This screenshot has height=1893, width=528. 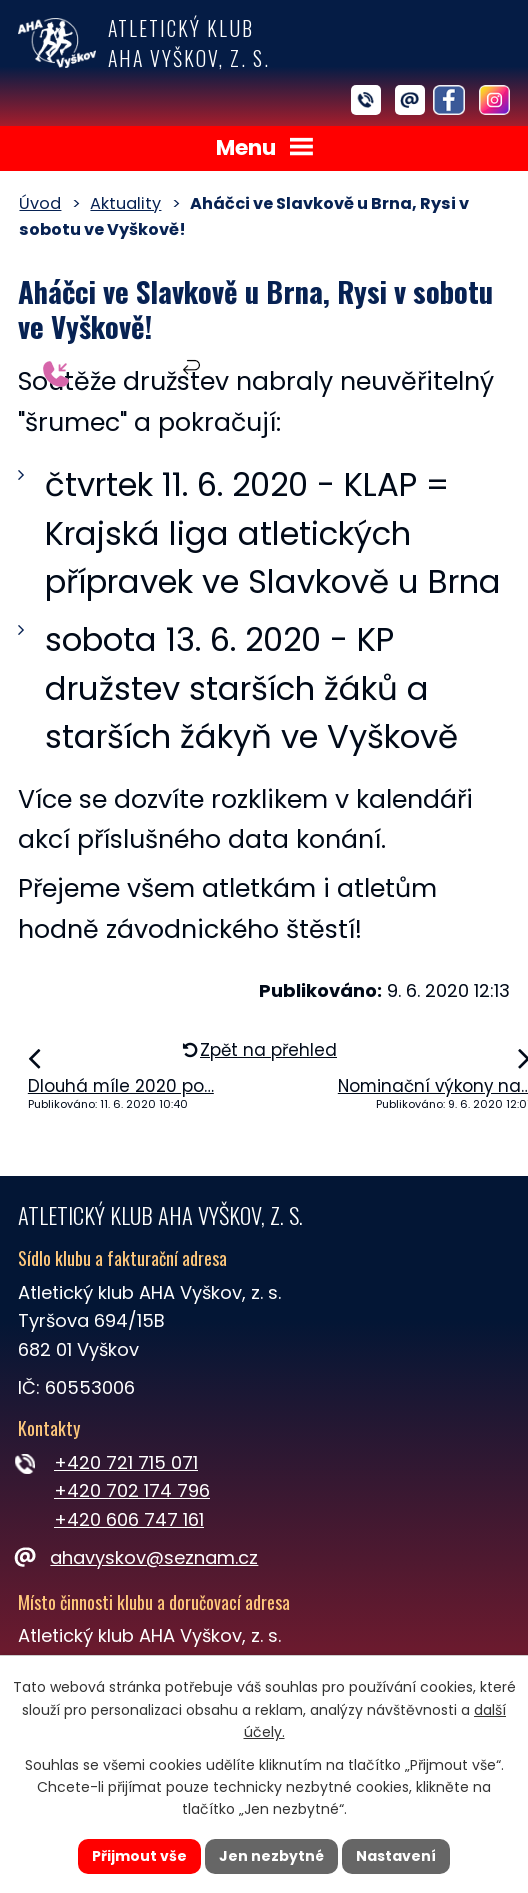 What do you see at coordinates (56, 373) in the screenshot?
I see `indicates an incoming call` at bounding box center [56, 373].